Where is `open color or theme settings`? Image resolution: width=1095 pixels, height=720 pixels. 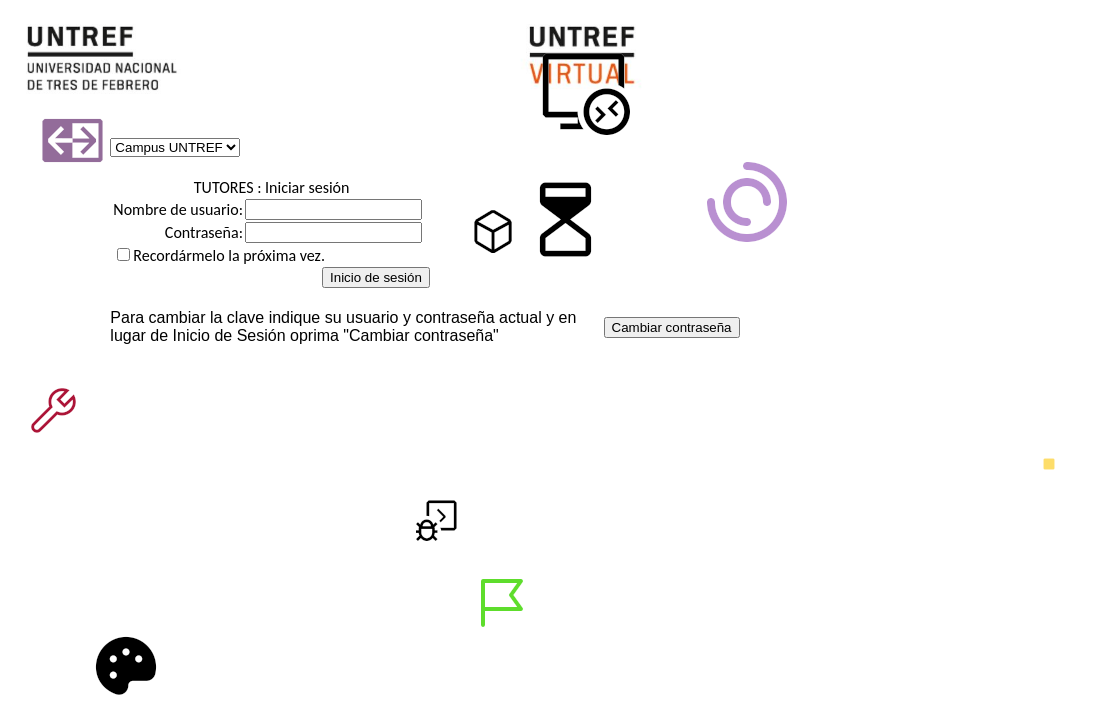
open color or theme settings is located at coordinates (126, 667).